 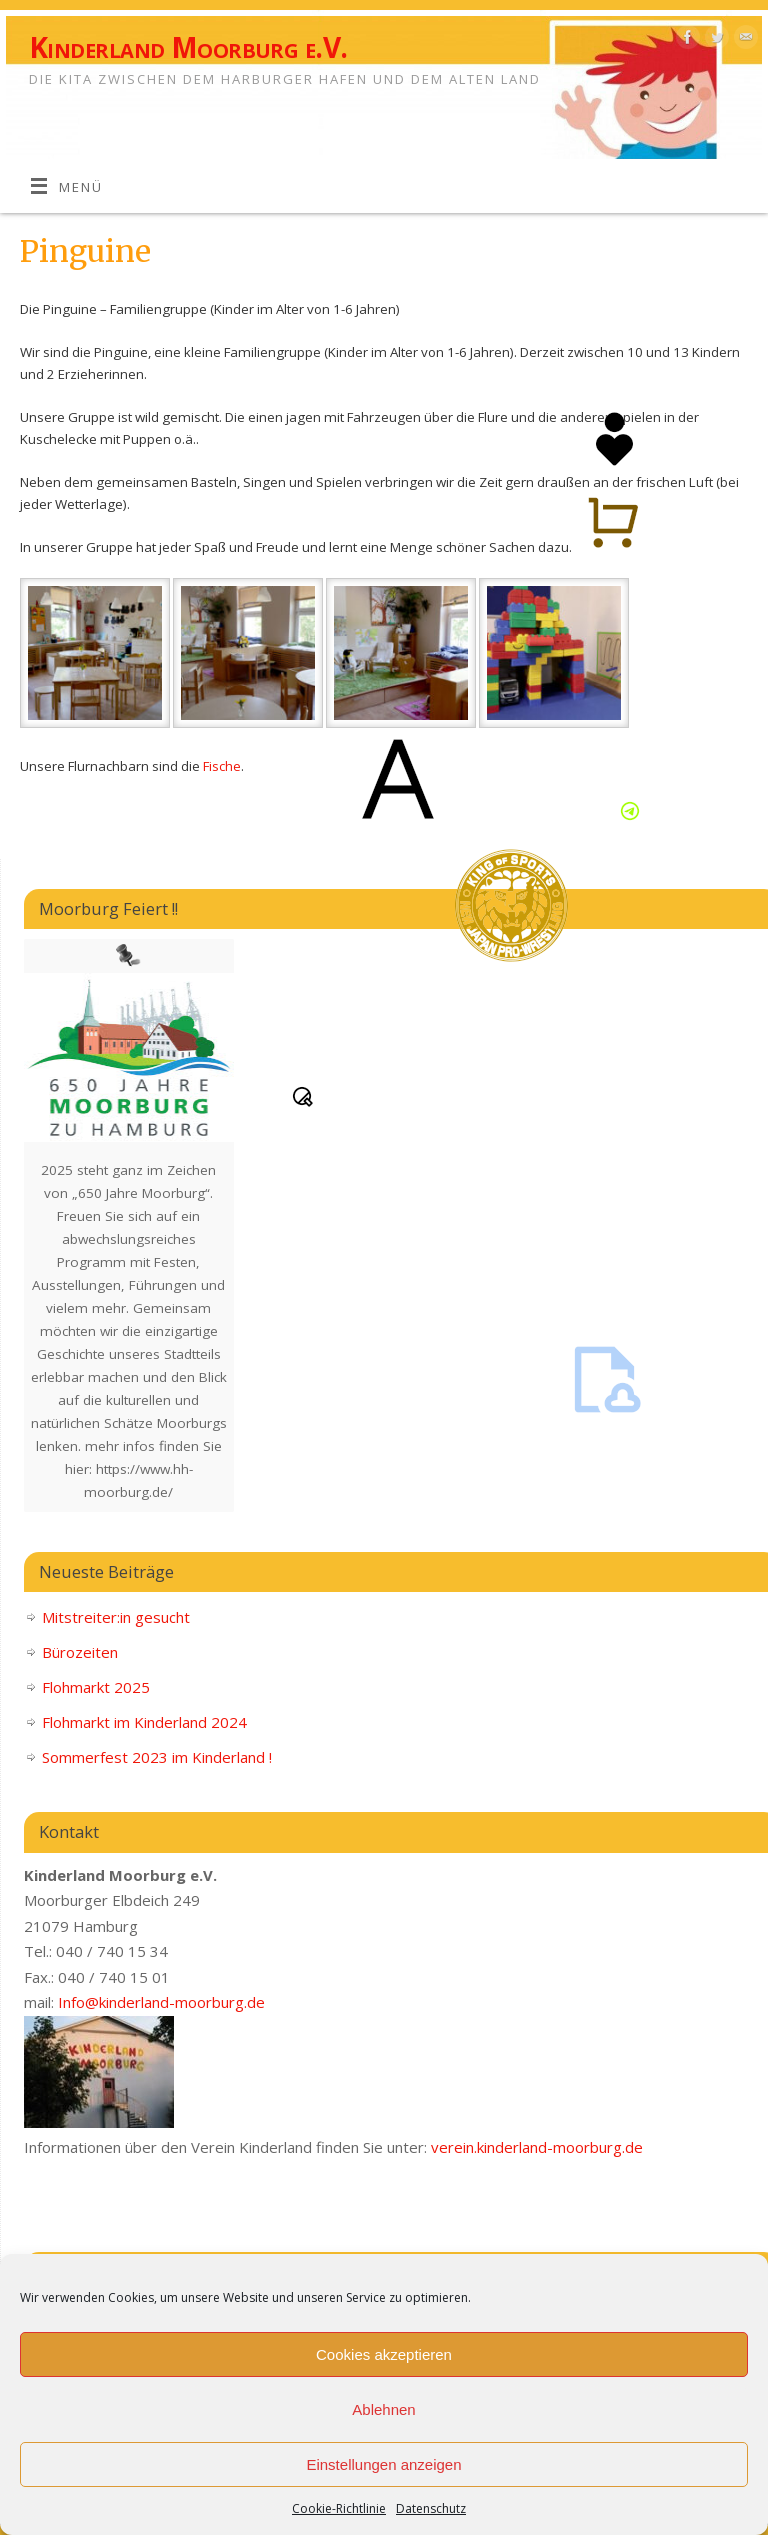 What do you see at coordinates (398, 777) in the screenshot?
I see `change the font family in a text editor` at bounding box center [398, 777].